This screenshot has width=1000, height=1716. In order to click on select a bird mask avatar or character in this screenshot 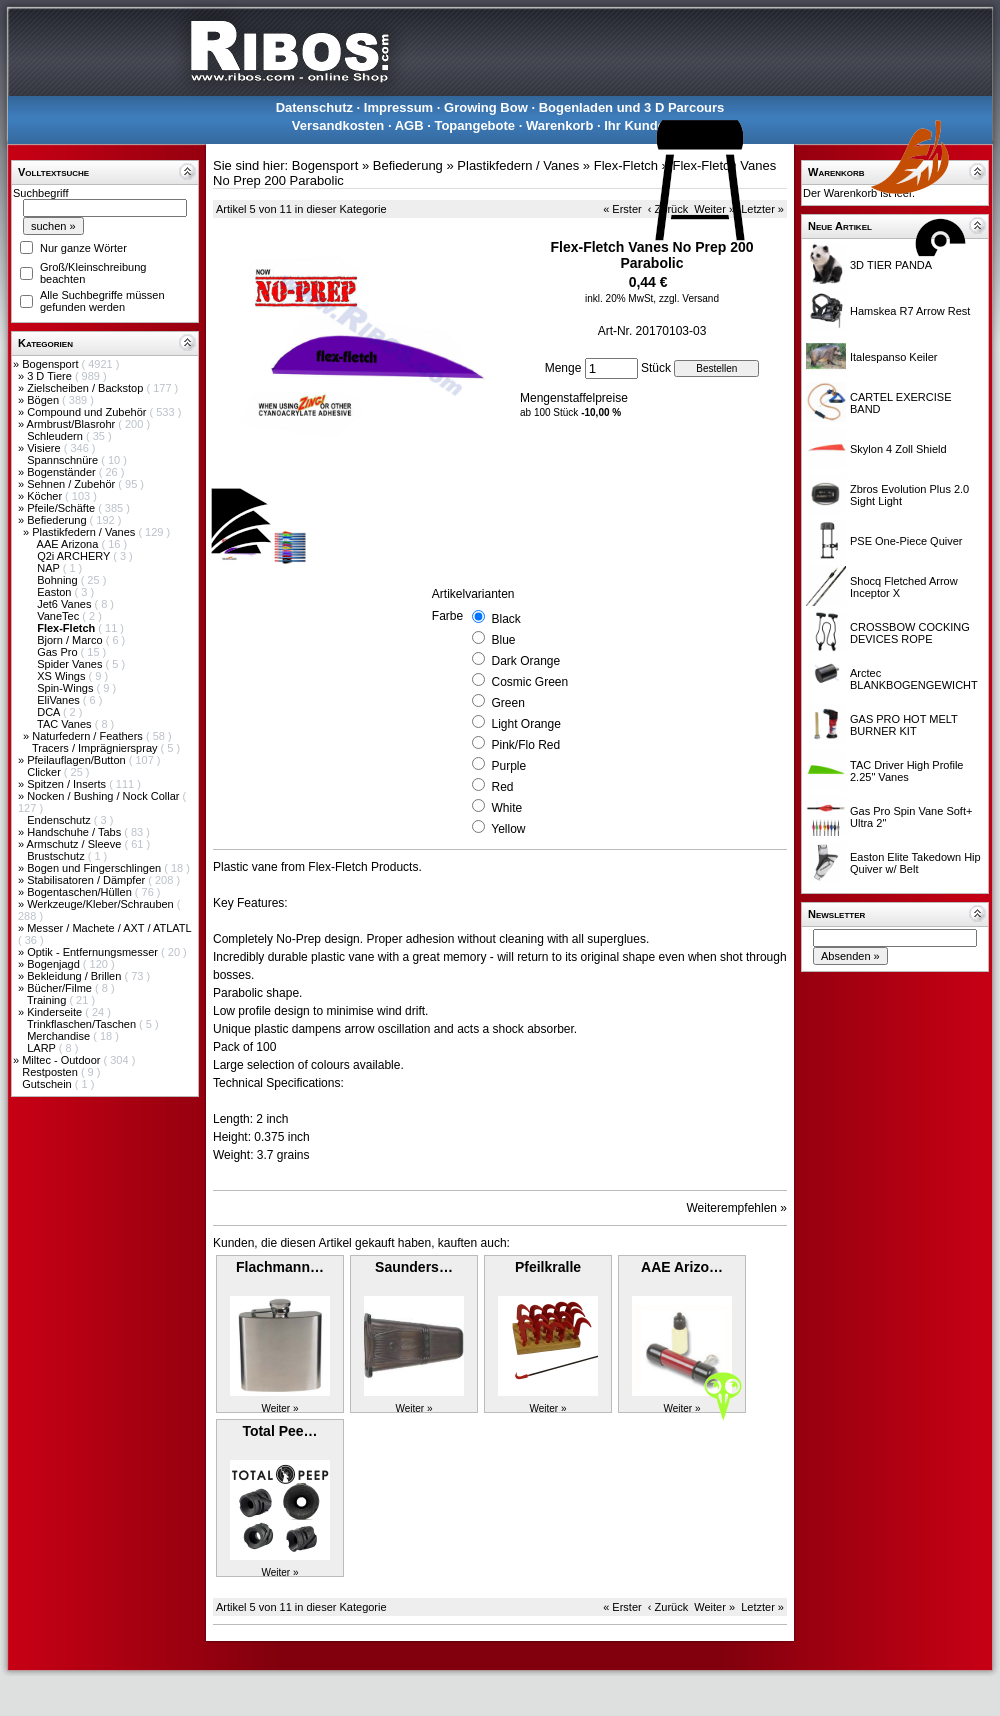, I will do `click(723, 1396)`.